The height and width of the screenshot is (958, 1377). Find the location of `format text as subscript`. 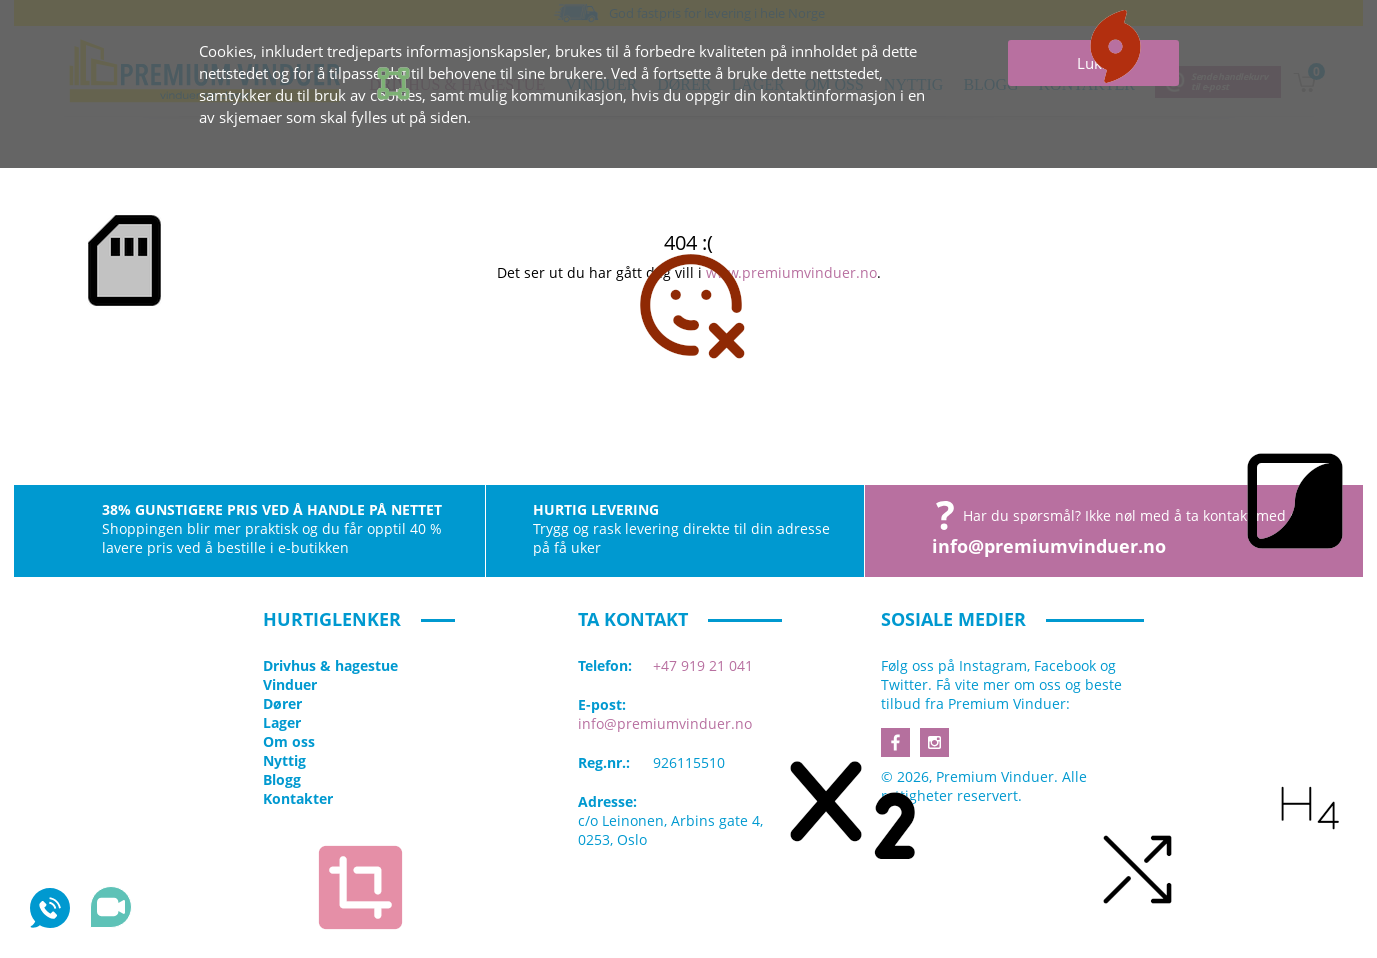

format text as subscript is located at coordinates (846, 808).